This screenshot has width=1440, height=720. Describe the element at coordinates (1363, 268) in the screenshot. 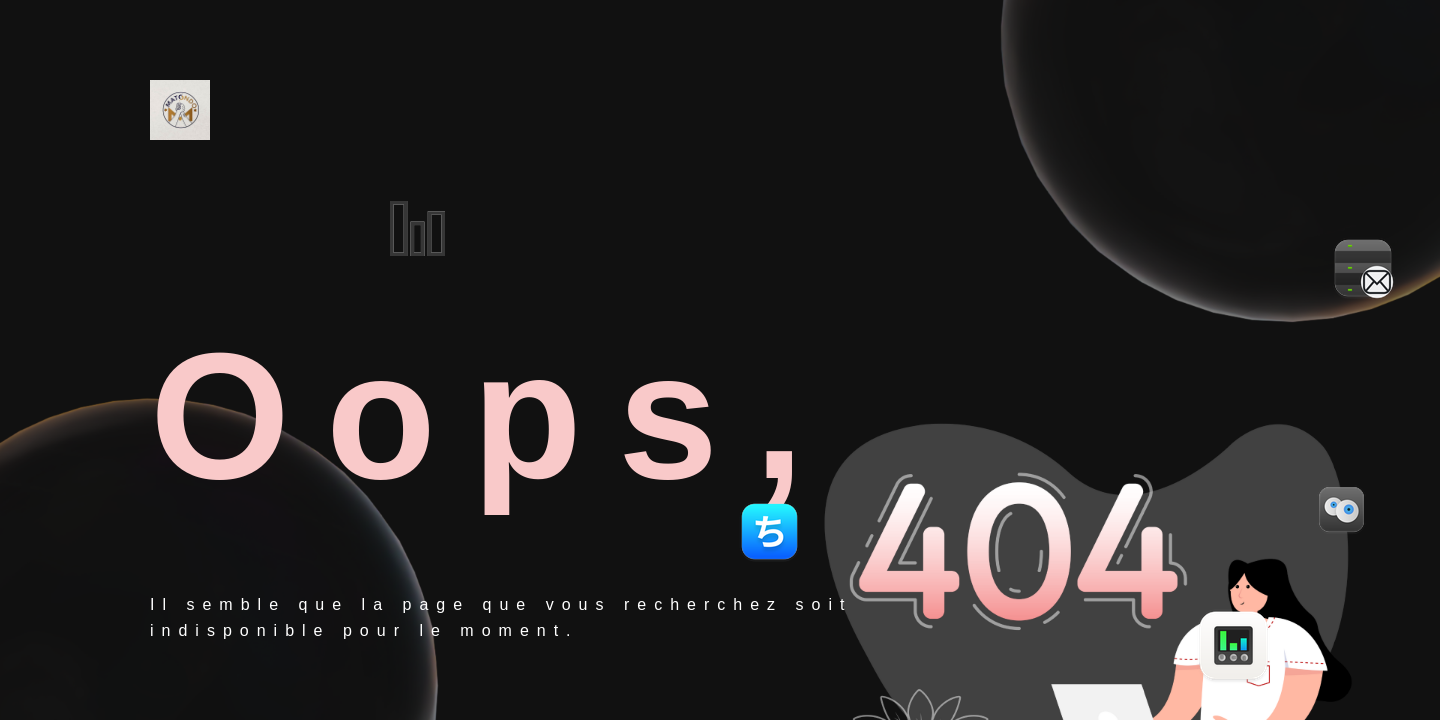

I see `configure mail server settings` at that location.